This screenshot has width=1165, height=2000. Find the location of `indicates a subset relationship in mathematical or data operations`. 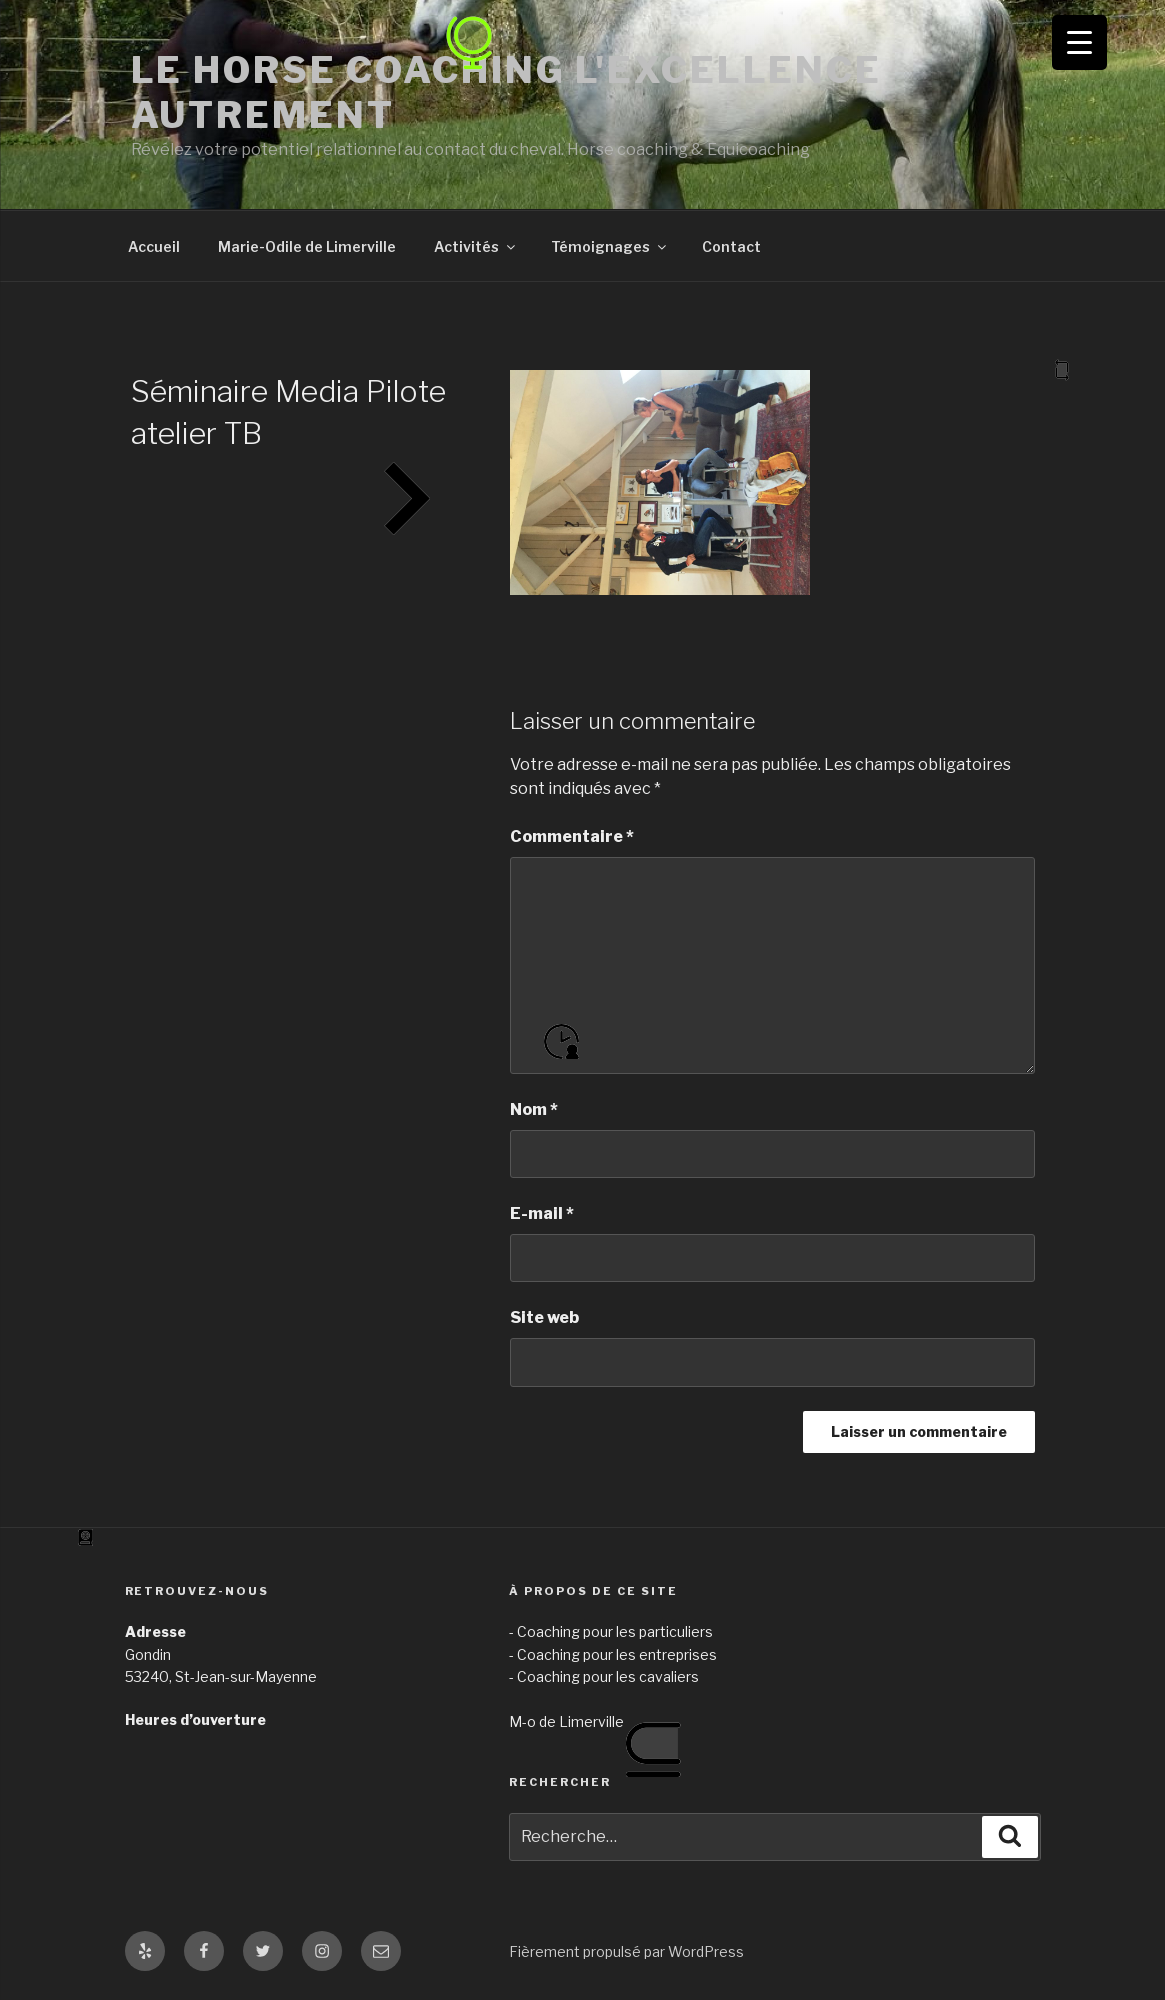

indicates a subset relationship in mathematical or data operations is located at coordinates (654, 1748).